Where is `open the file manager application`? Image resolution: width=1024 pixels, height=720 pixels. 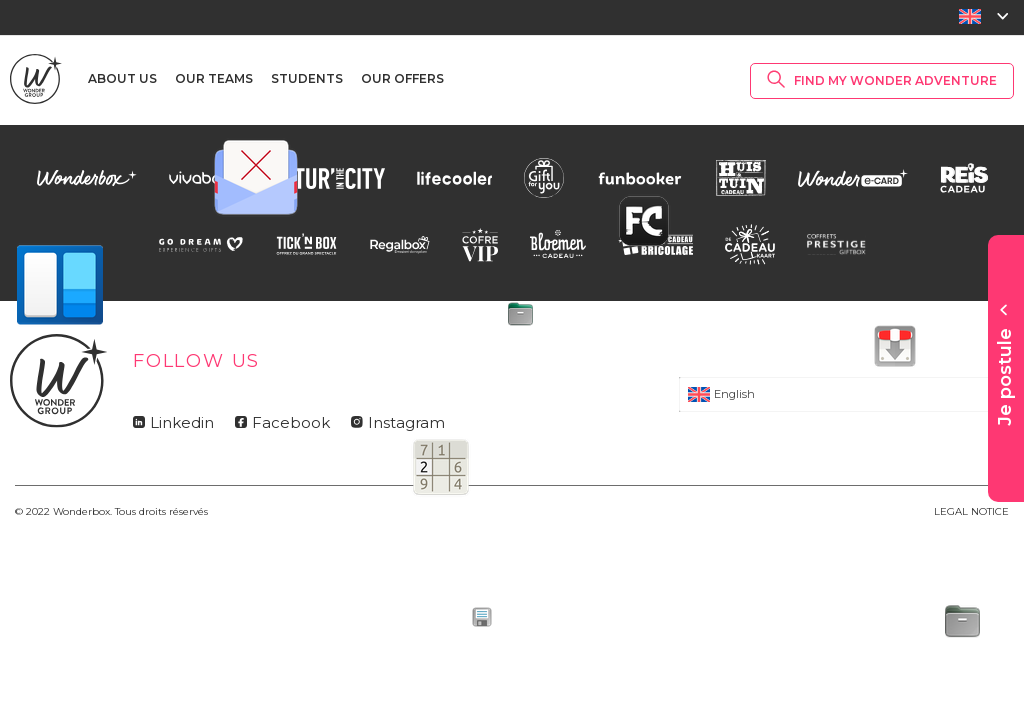 open the file manager application is located at coordinates (520, 313).